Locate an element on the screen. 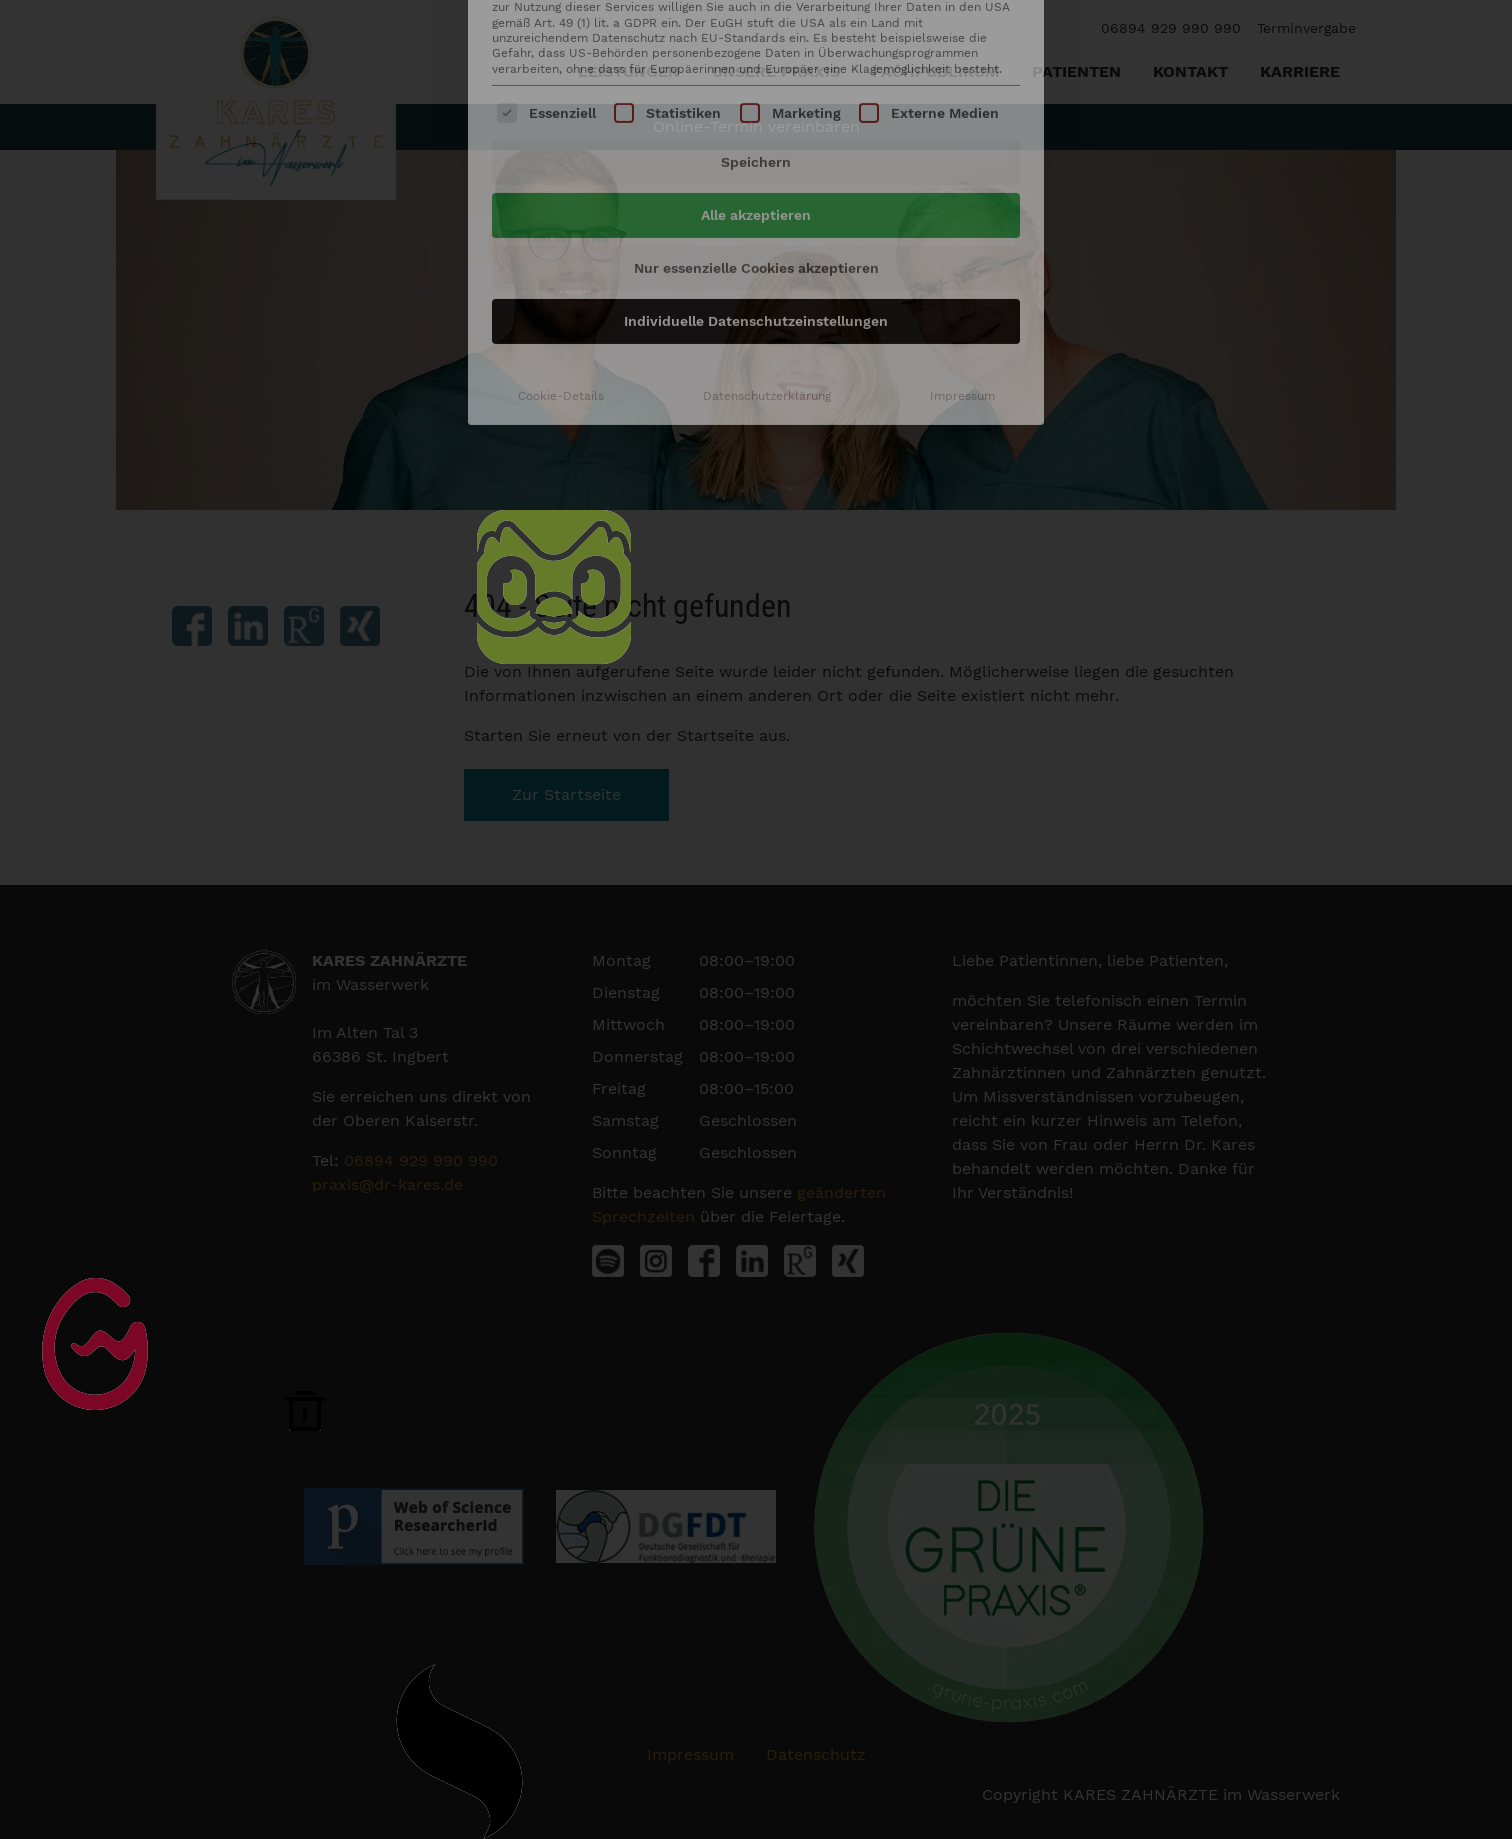  open the duolingo language learning app is located at coordinates (554, 587).